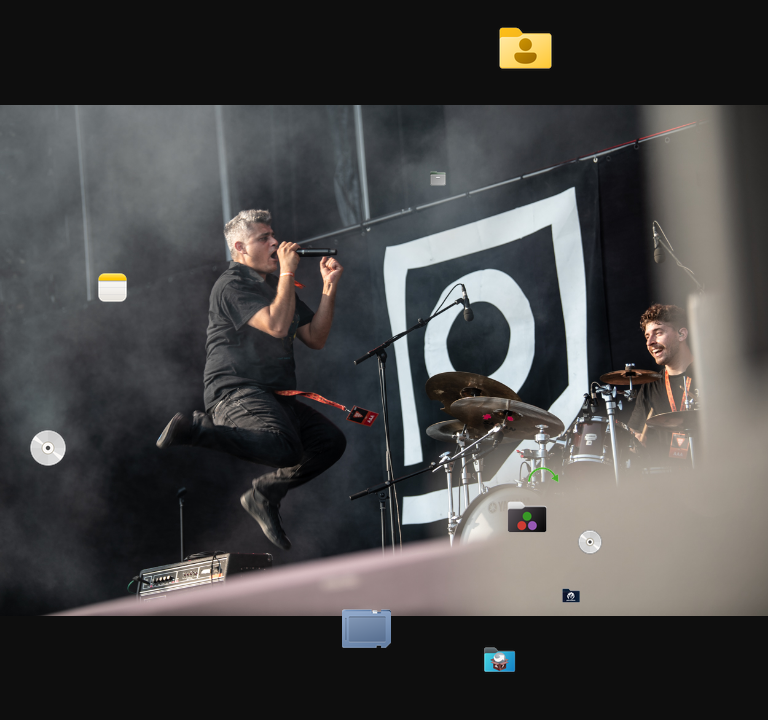  What do you see at coordinates (438, 178) in the screenshot?
I see `open the file manager application` at bounding box center [438, 178].